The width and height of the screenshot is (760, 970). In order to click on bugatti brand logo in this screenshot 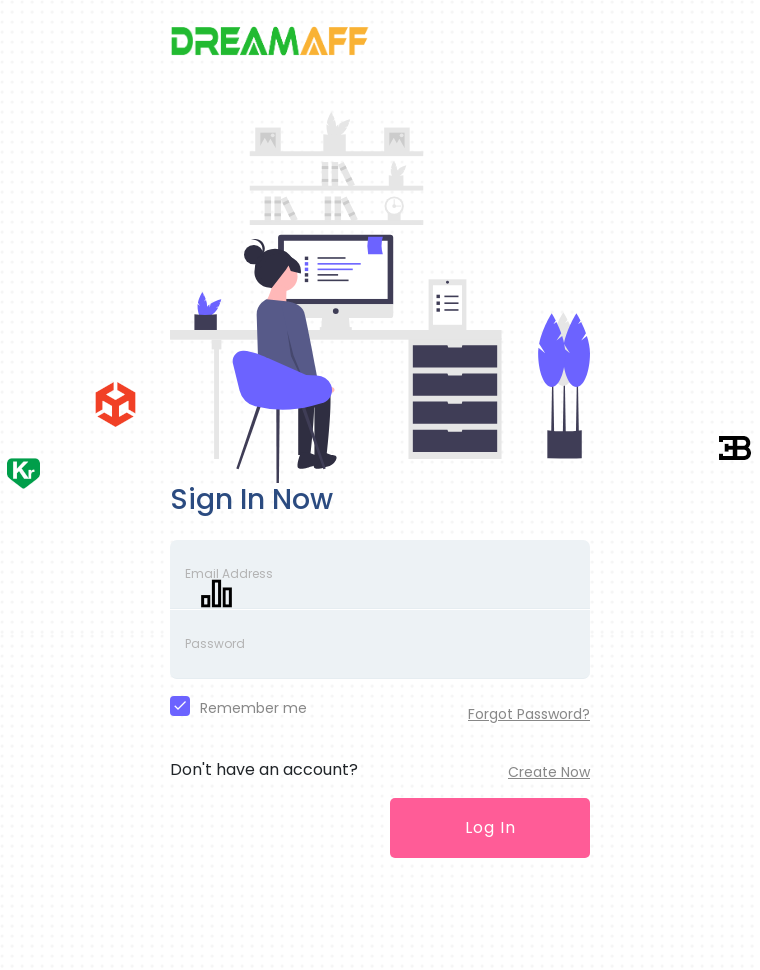, I will do `click(735, 448)`.